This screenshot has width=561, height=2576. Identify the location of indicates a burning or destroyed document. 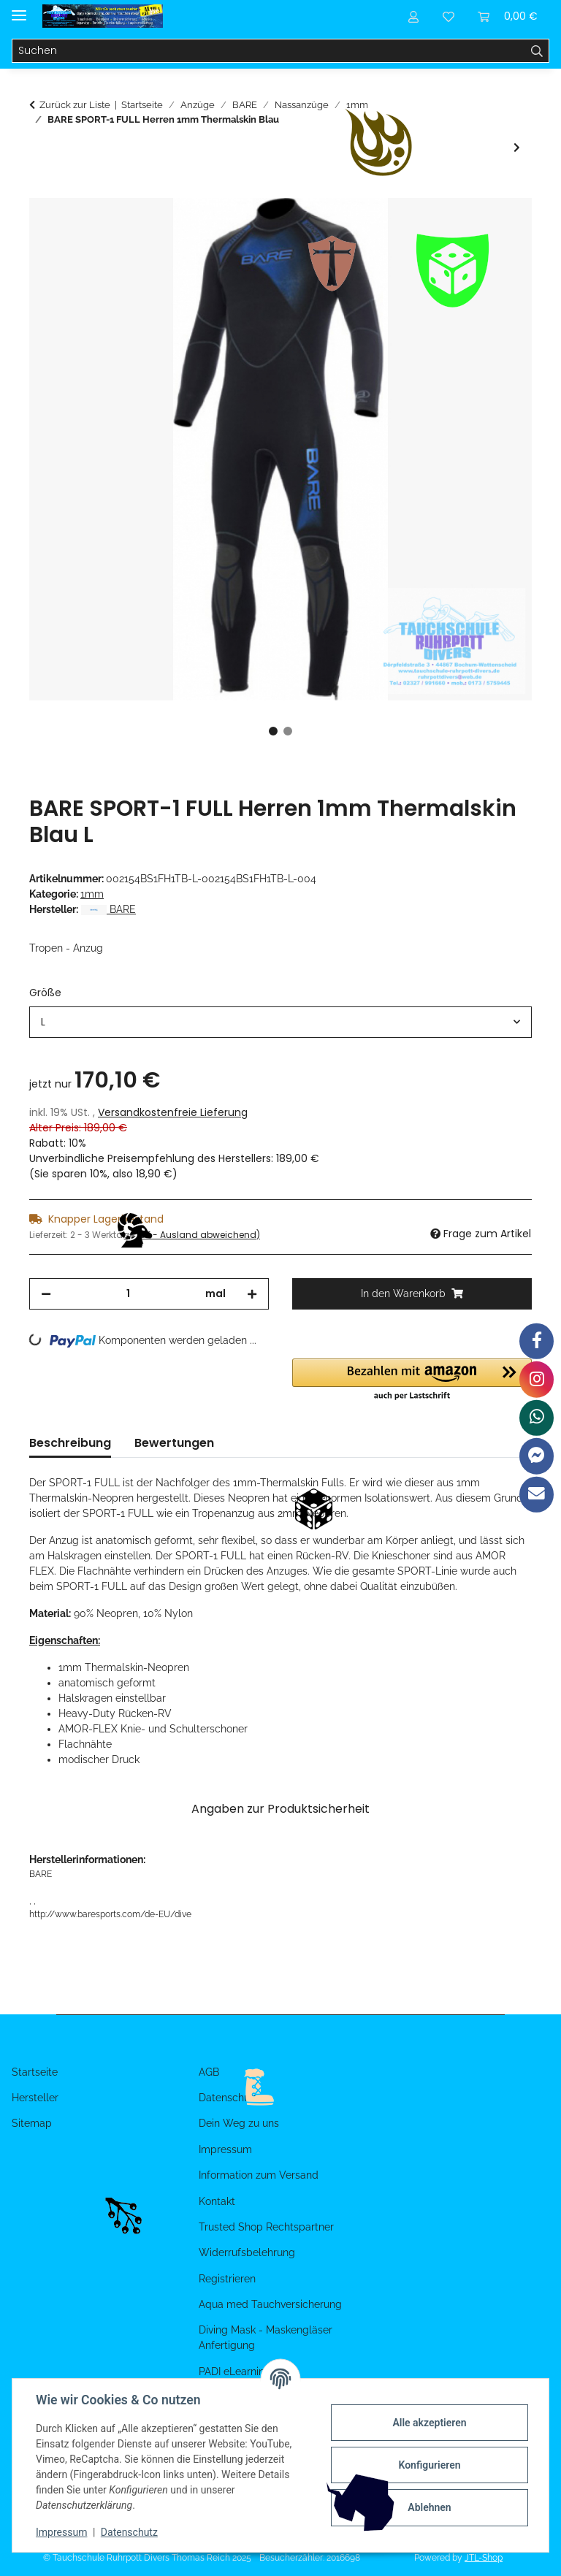
(378, 142).